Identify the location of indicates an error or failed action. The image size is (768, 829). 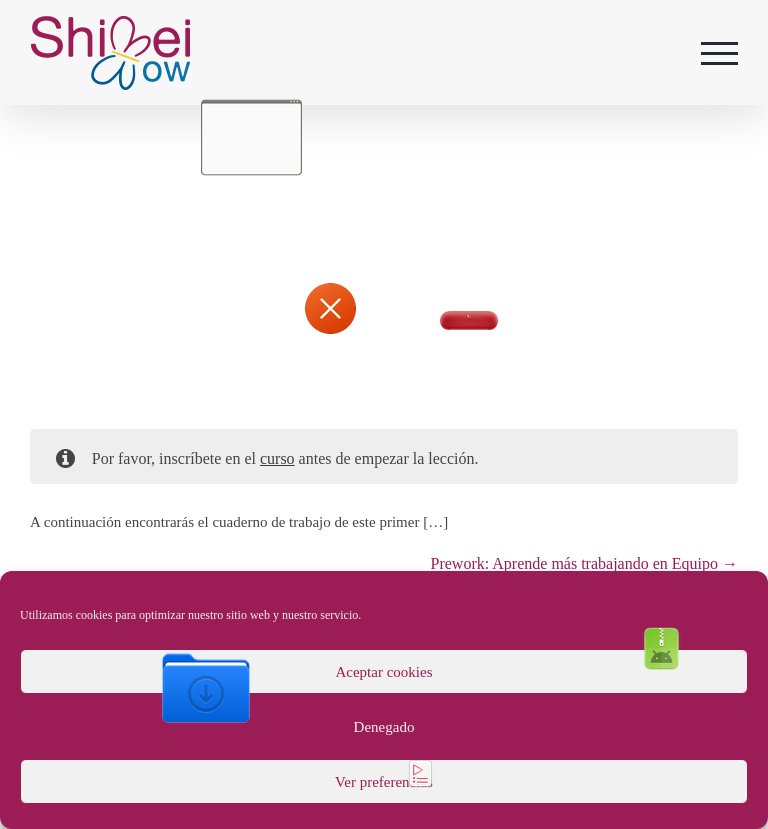
(330, 308).